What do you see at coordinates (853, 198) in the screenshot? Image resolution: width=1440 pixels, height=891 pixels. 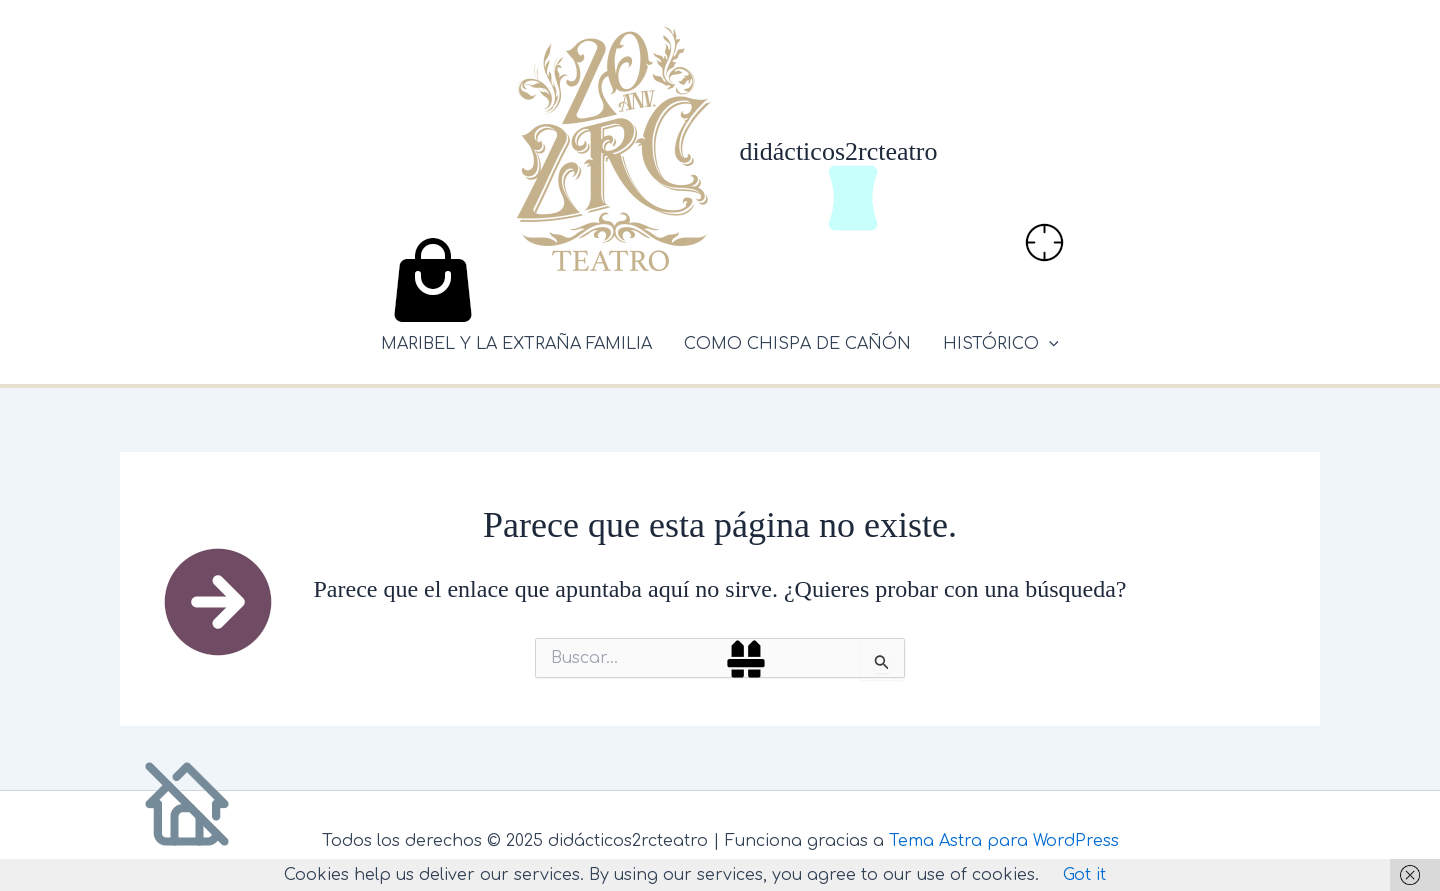 I see `switch to vertical panorama mode` at bounding box center [853, 198].